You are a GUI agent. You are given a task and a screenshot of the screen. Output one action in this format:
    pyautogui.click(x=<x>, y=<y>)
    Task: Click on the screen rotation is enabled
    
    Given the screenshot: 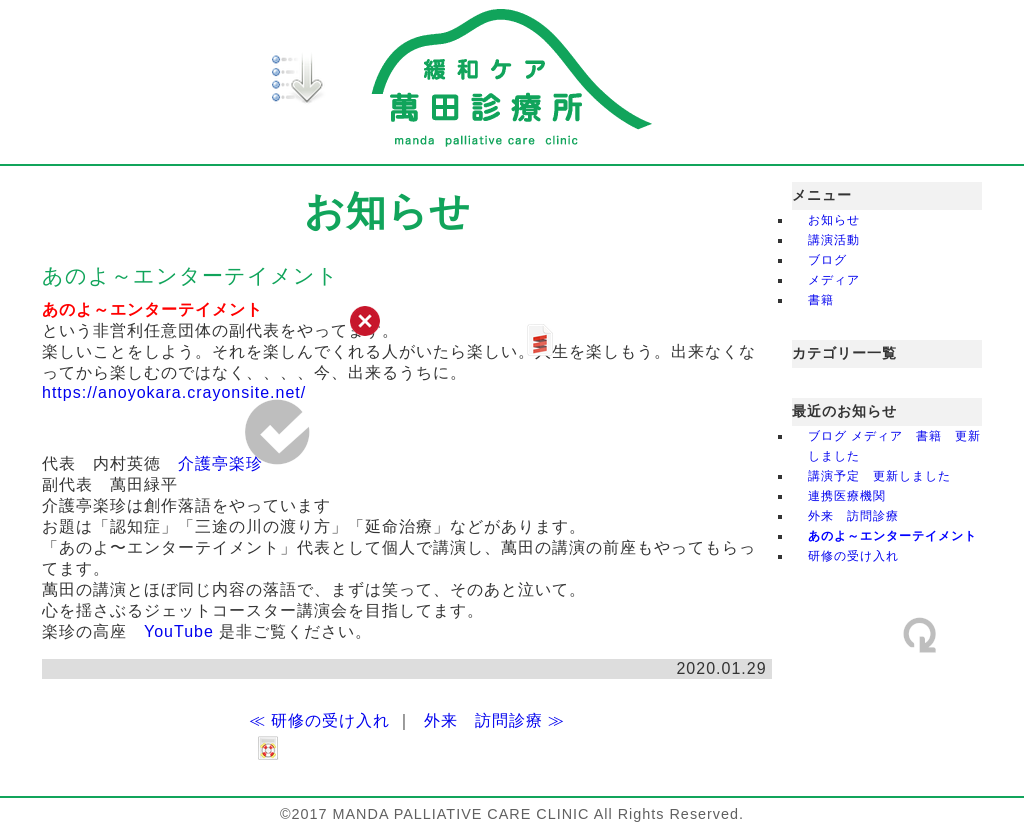 What is the action you would take?
    pyautogui.click(x=919, y=636)
    